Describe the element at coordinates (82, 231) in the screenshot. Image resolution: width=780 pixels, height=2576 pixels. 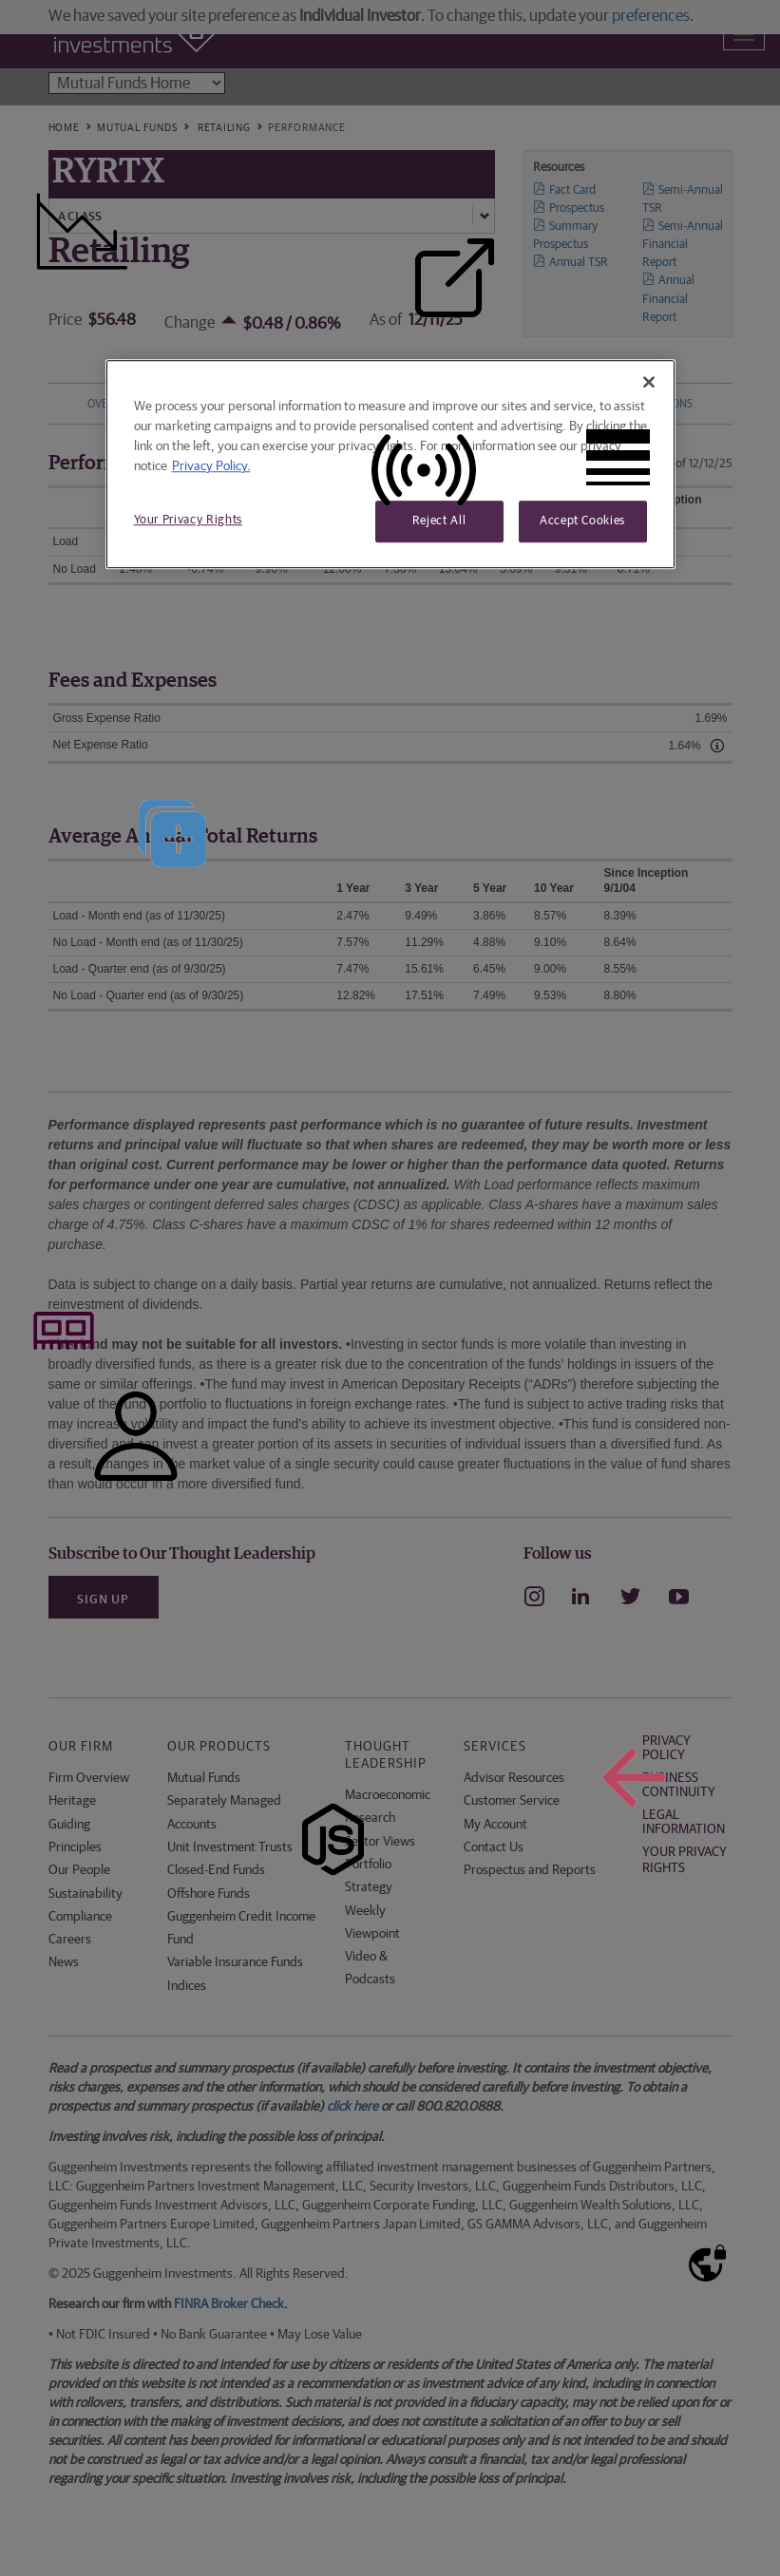
I see `view declining metrics or trends` at that location.